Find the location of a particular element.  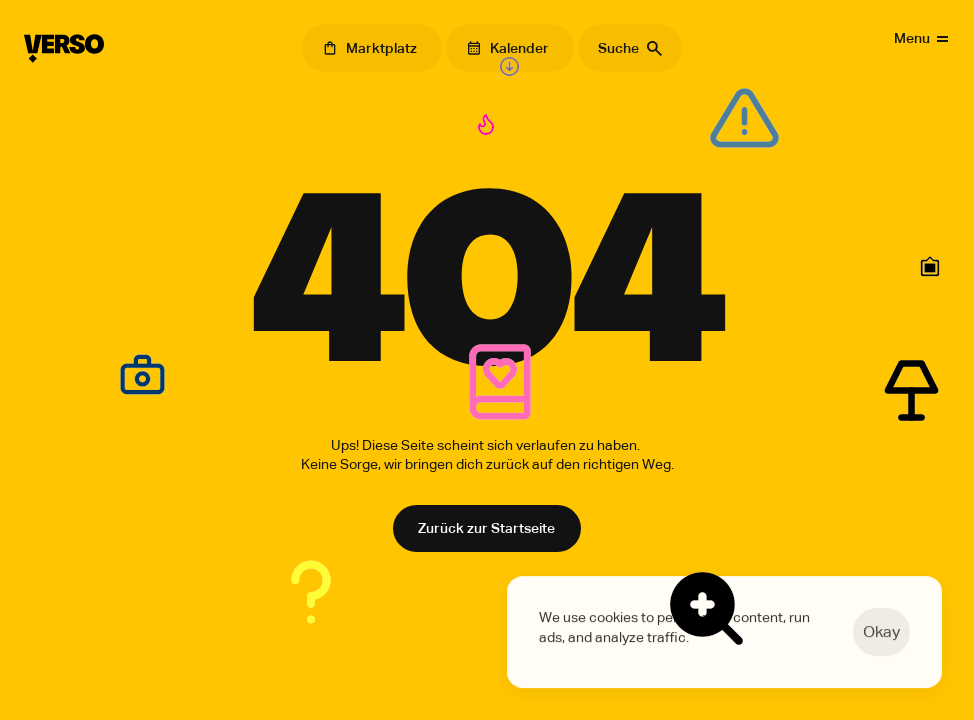

access help or support is located at coordinates (311, 592).